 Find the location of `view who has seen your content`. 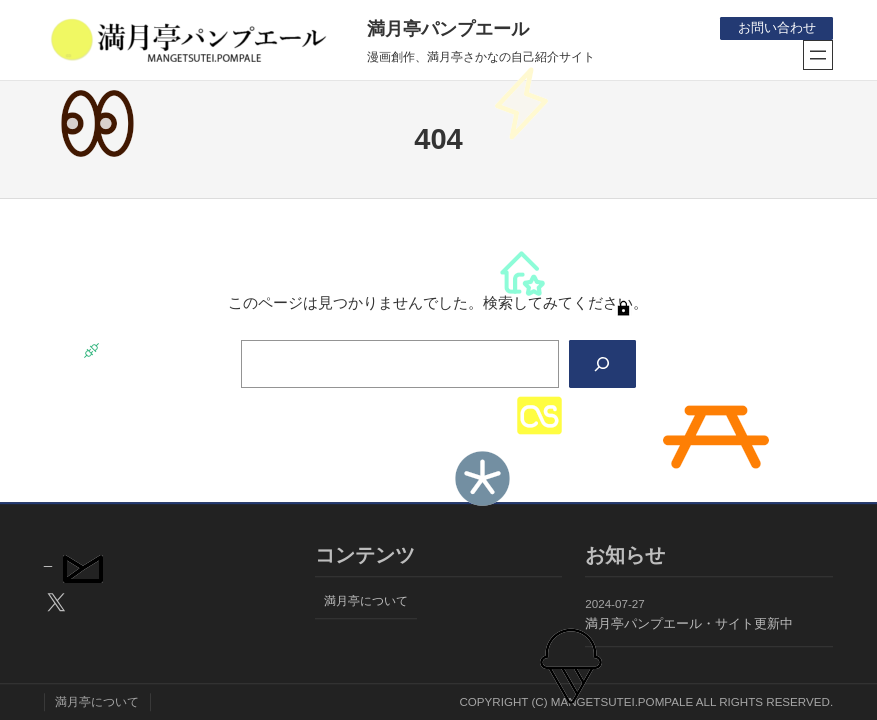

view who has seen your content is located at coordinates (97, 123).